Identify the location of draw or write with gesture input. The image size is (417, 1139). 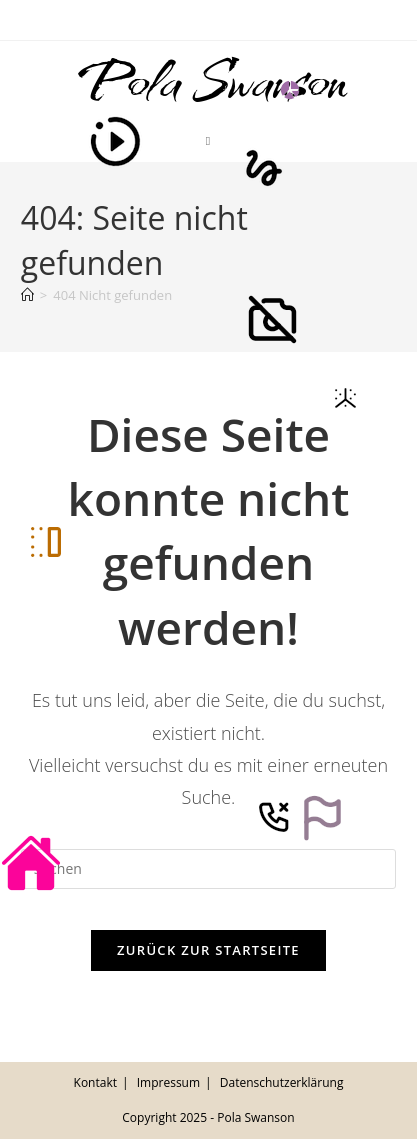
(264, 168).